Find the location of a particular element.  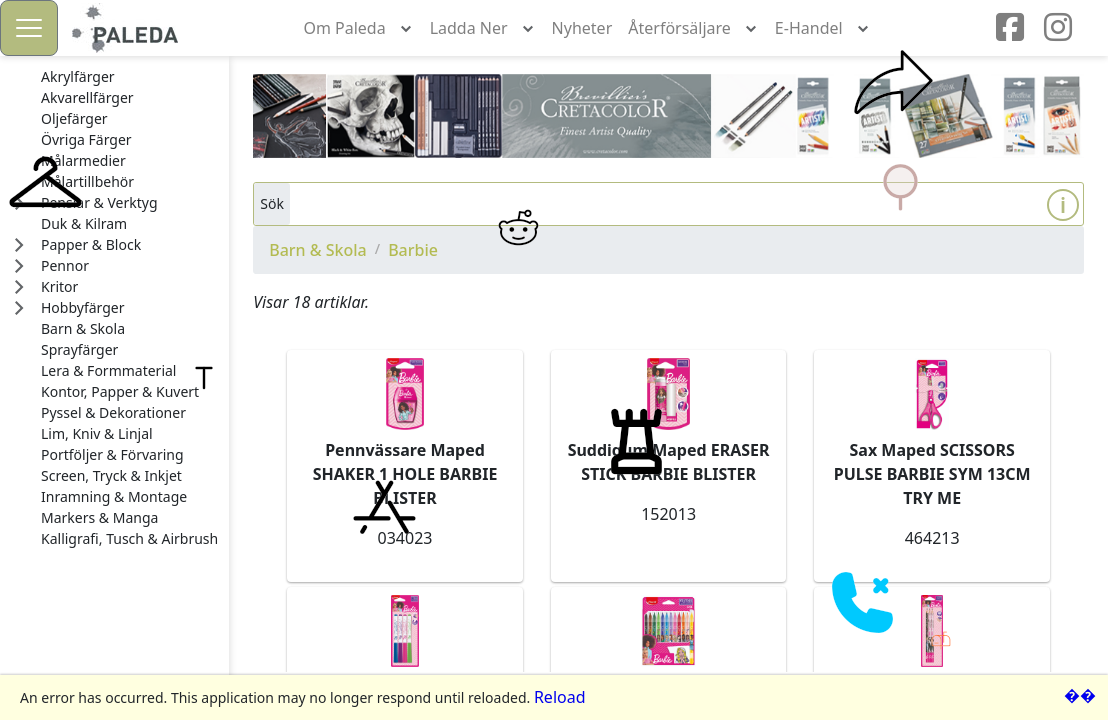

indicates a missed call is located at coordinates (862, 602).